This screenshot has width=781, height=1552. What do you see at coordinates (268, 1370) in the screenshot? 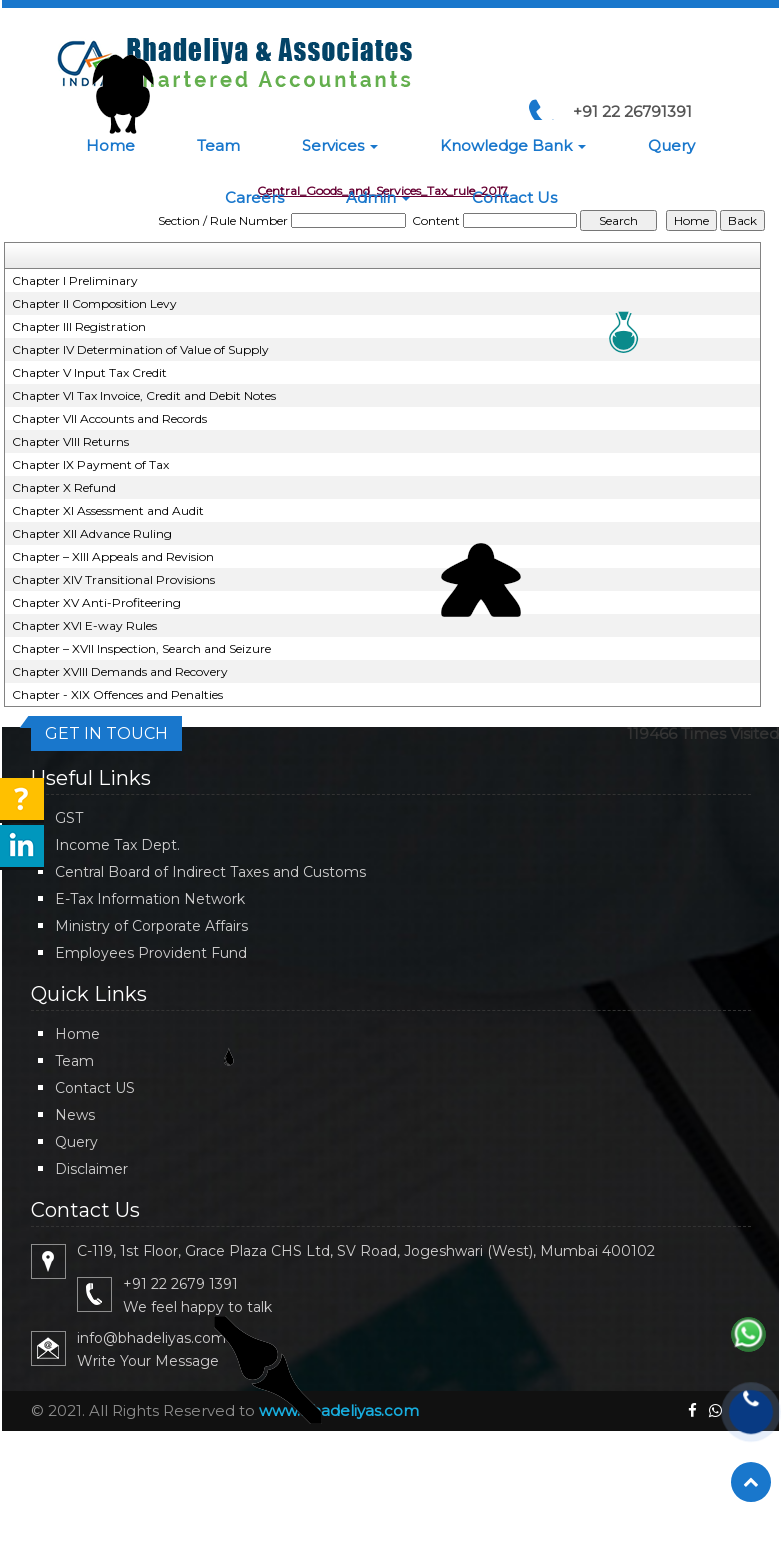
I see `view joint or bone health information` at bounding box center [268, 1370].